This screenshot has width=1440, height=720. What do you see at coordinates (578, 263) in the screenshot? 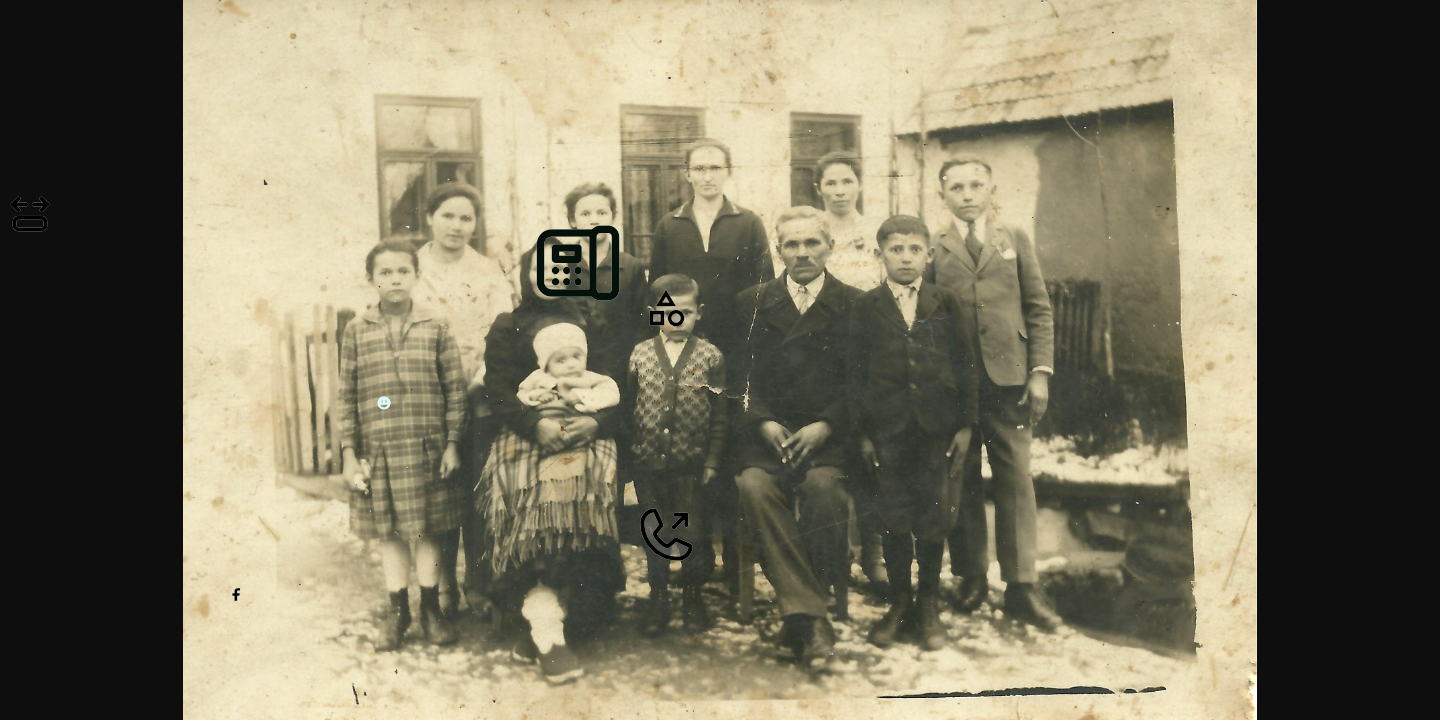
I see `call using landline phone` at bounding box center [578, 263].